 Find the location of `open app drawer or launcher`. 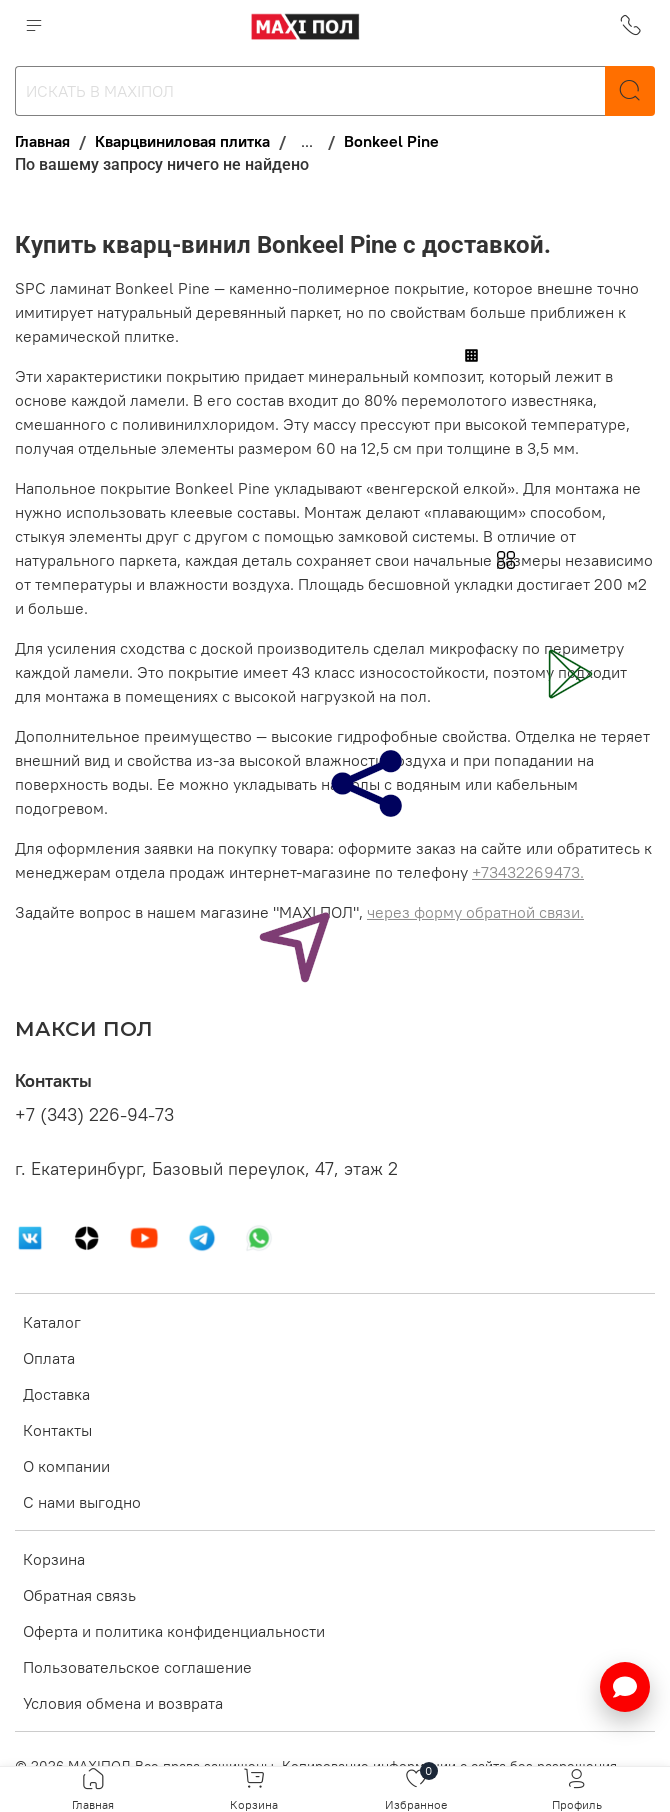

open app drawer or launcher is located at coordinates (471, 355).